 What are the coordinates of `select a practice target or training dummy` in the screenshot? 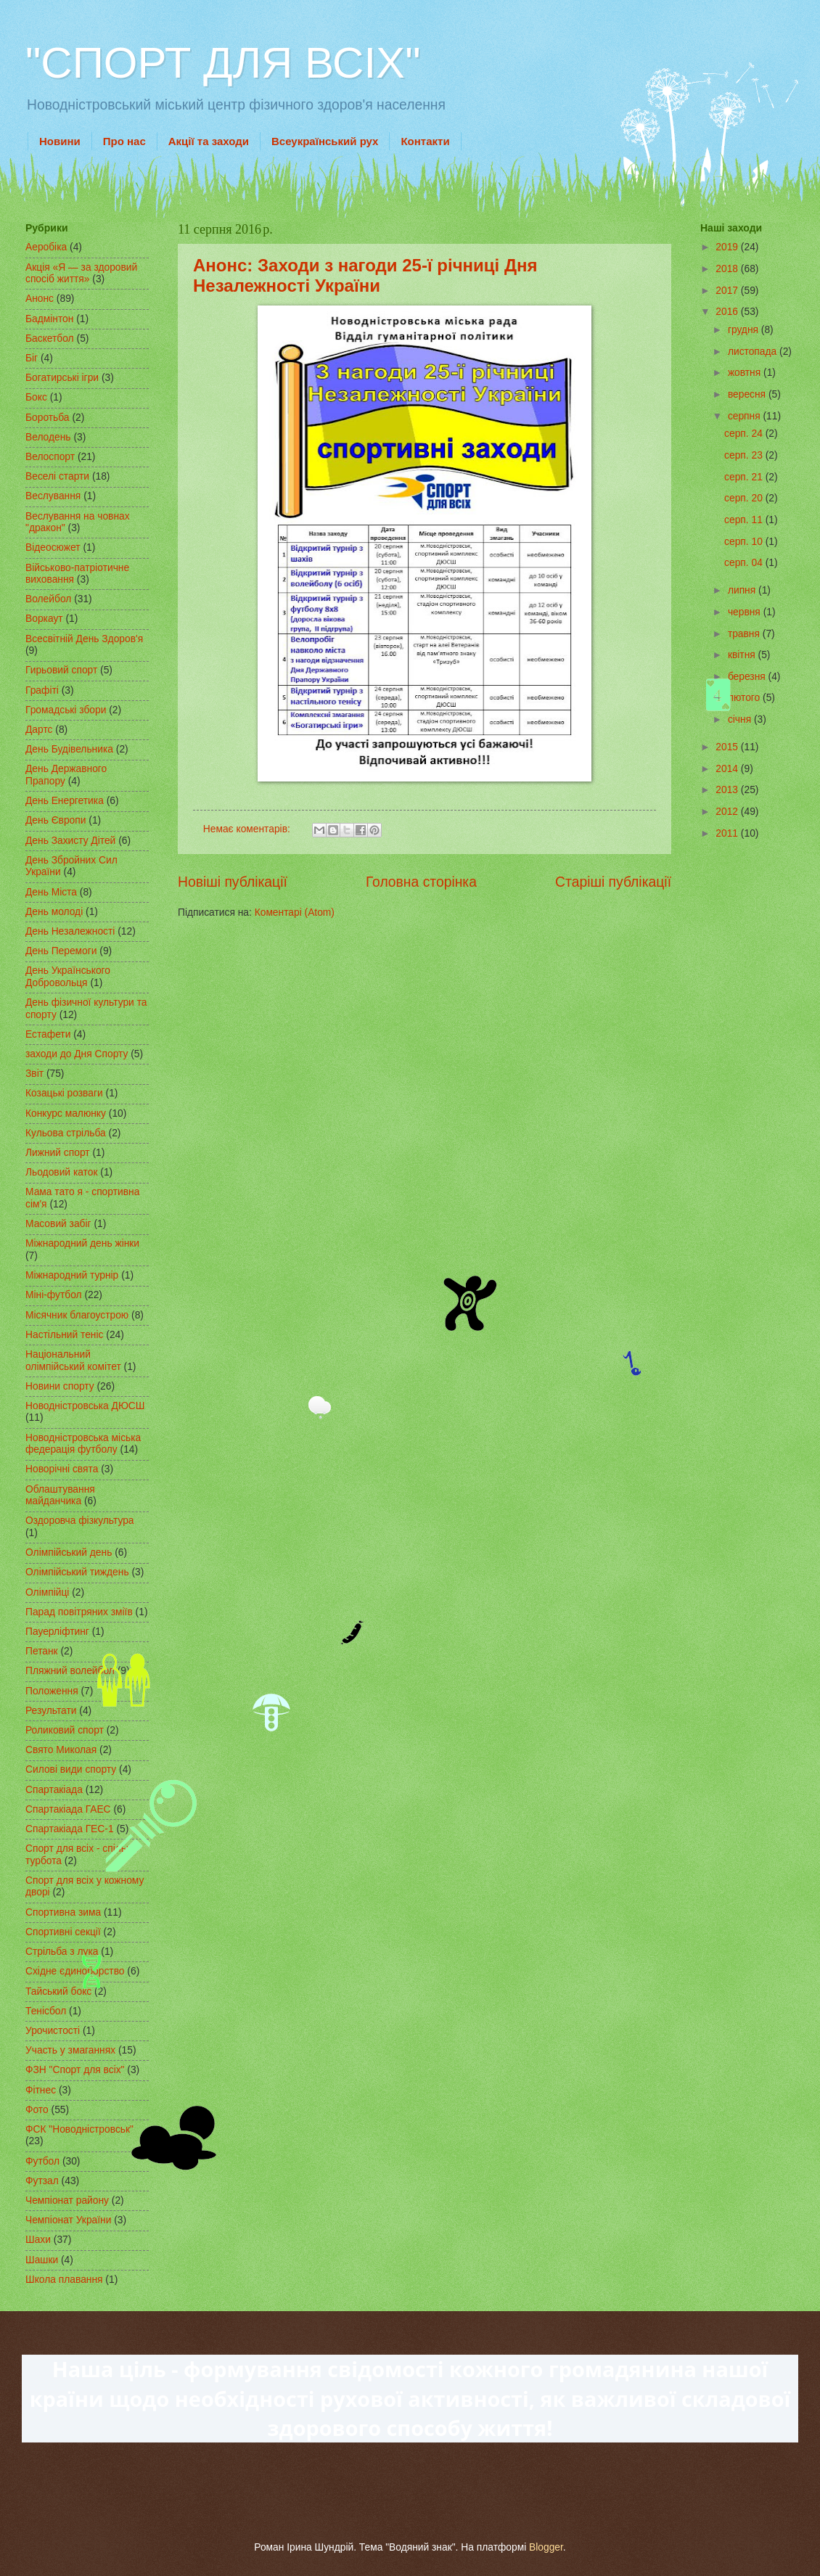 It's located at (470, 1303).